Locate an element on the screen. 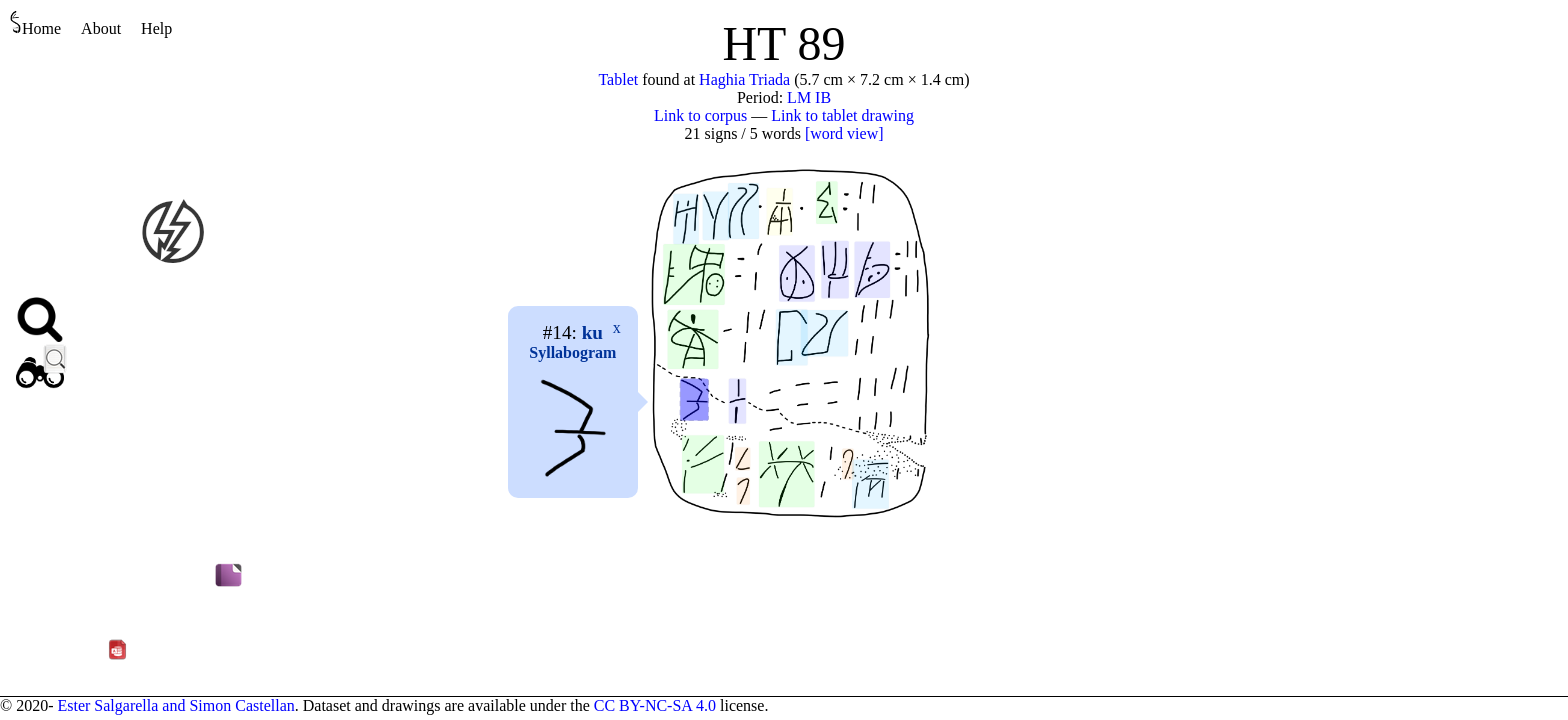 The height and width of the screenshot is (720, 1568). change desktop wallpaper settings is located at coordinates (228, 574).